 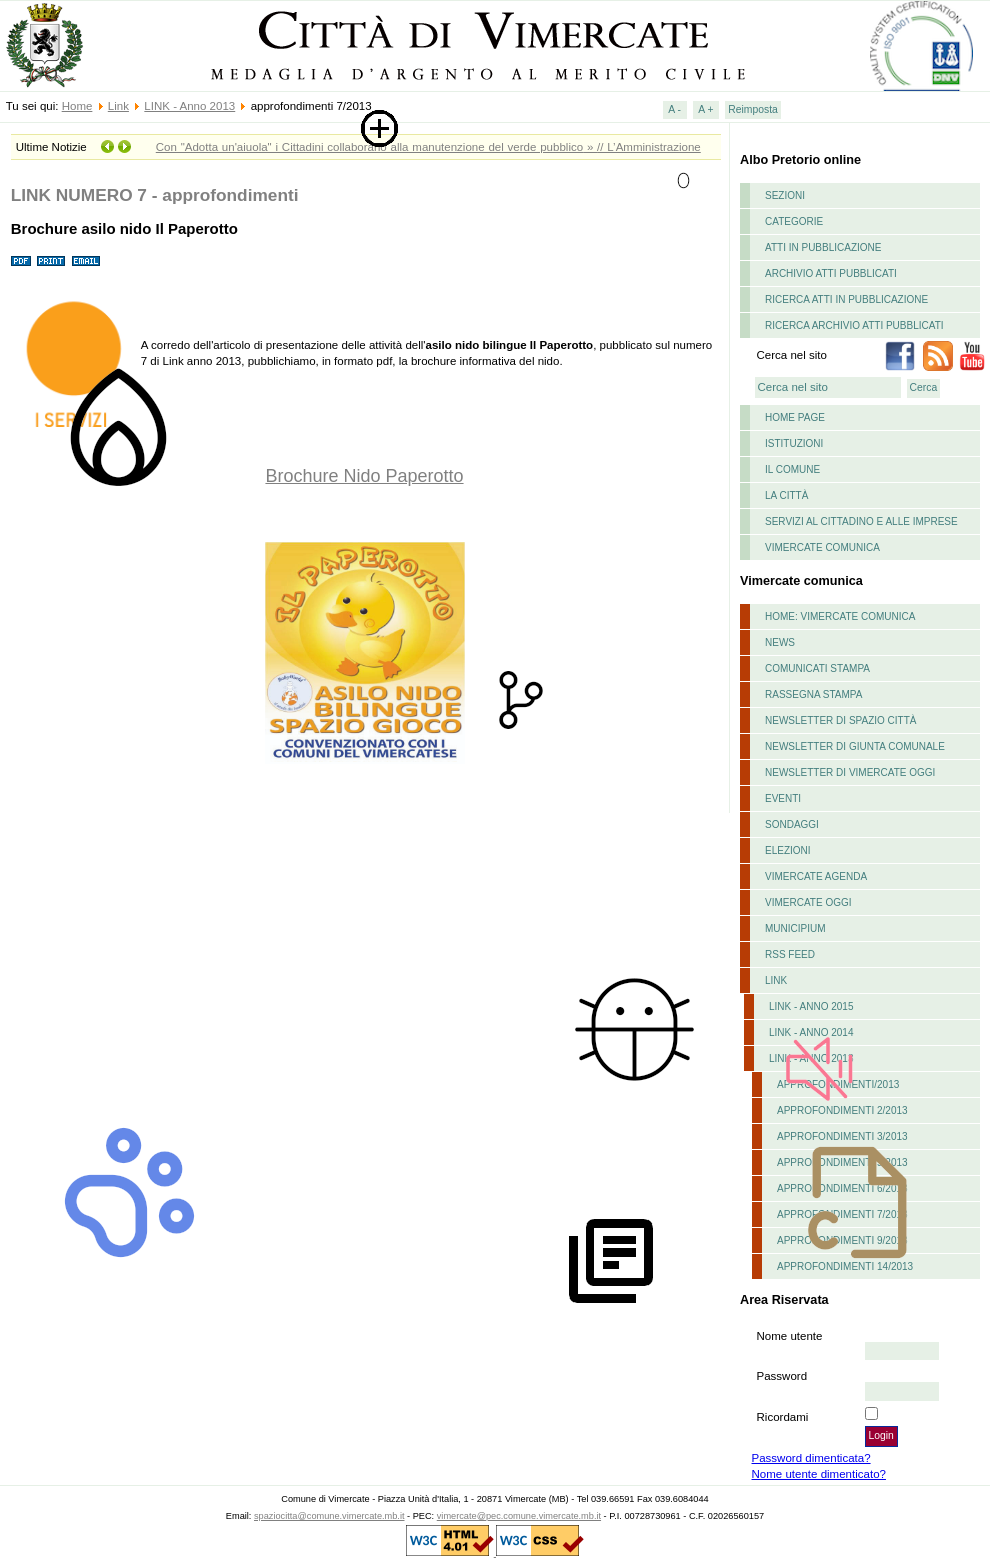 I want to click on add a new item or control point, so click(x=379, y=128).